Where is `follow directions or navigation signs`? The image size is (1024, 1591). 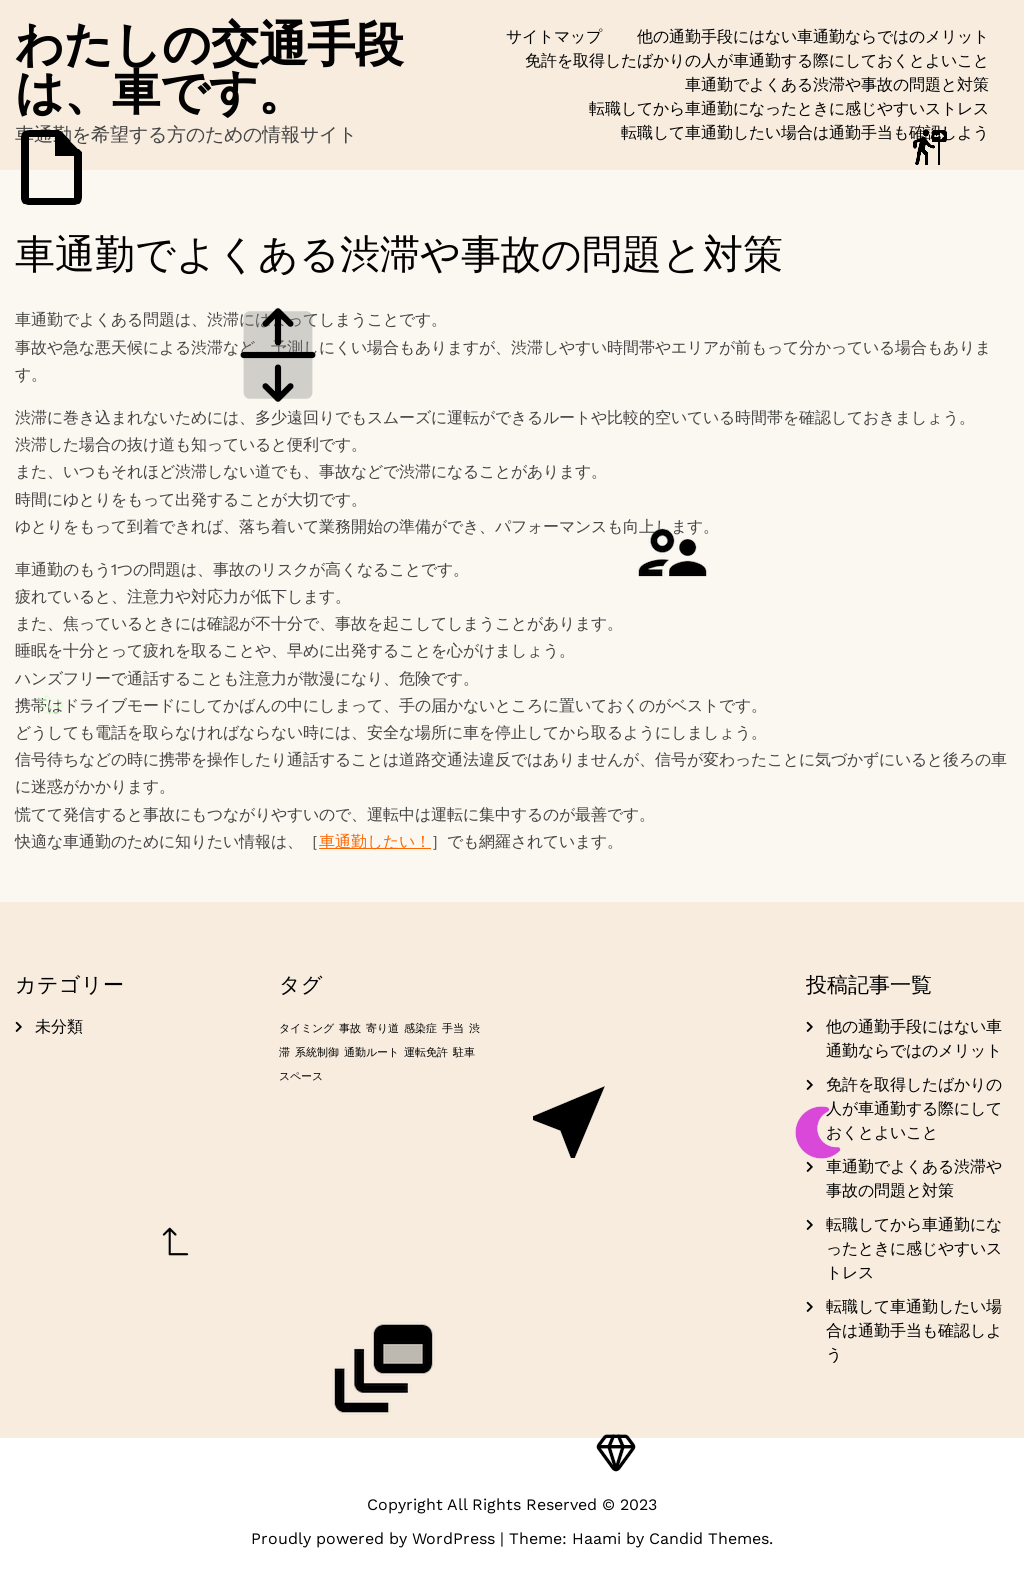
follow directions or navigation signs is located at coordinates (930, 147).